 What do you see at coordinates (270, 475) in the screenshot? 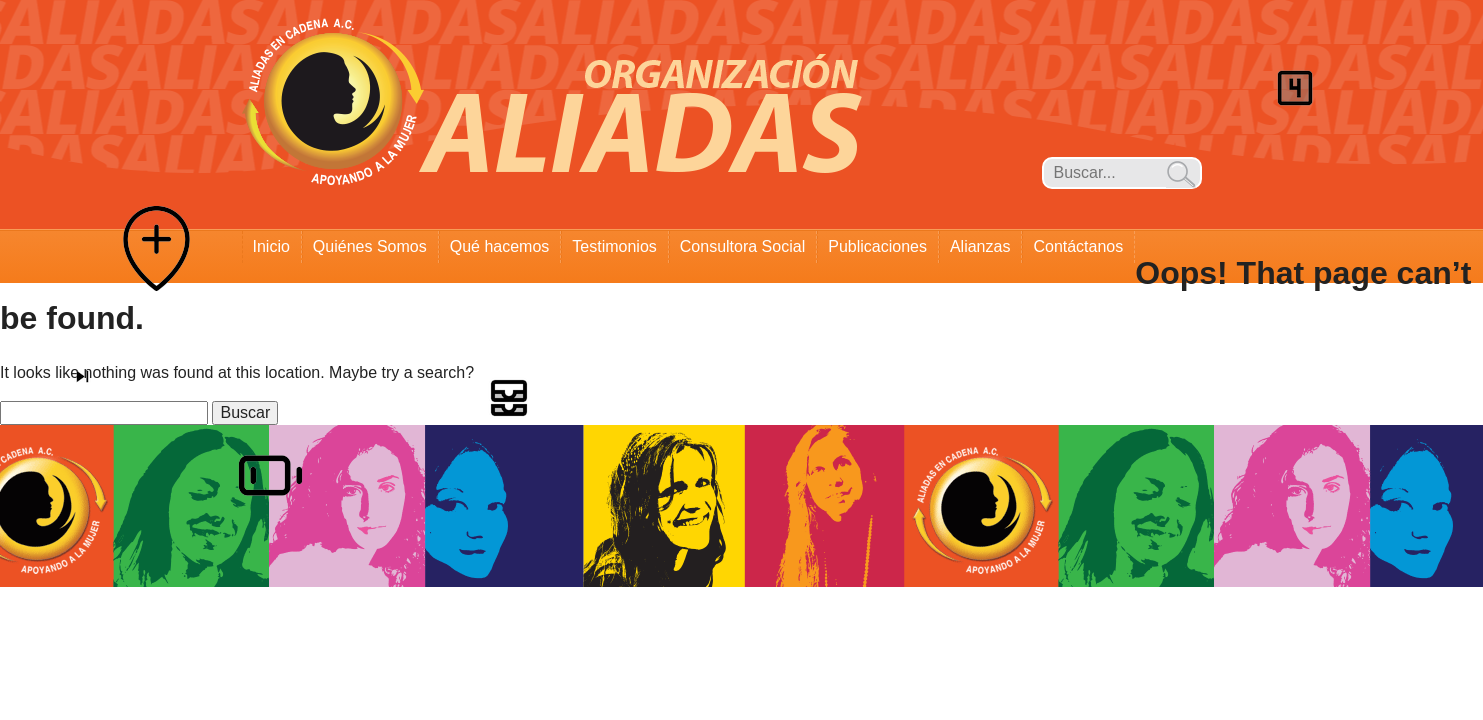
I see `indicates low battery level` at bounding box center [270, 475].